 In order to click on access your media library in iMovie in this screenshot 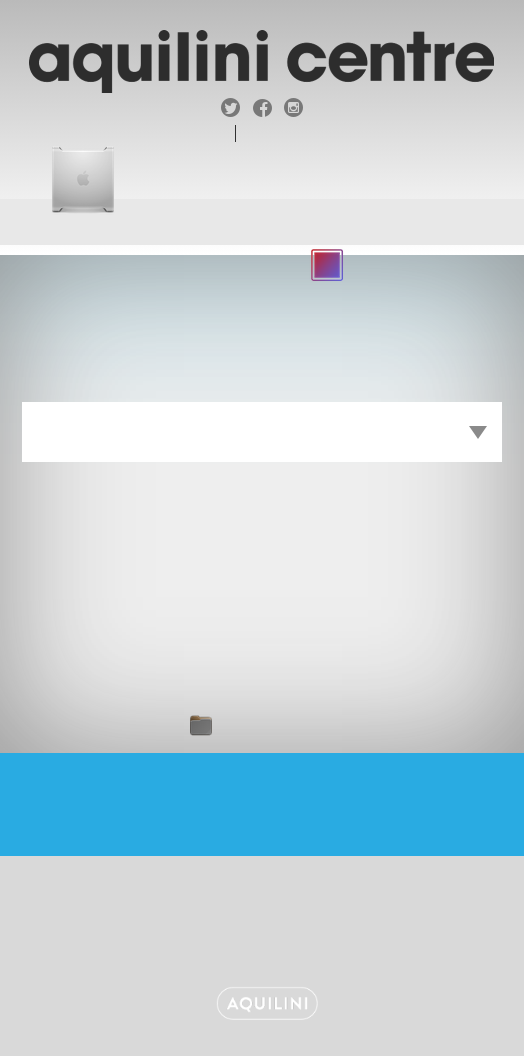, I will do `click(327, 265)`.